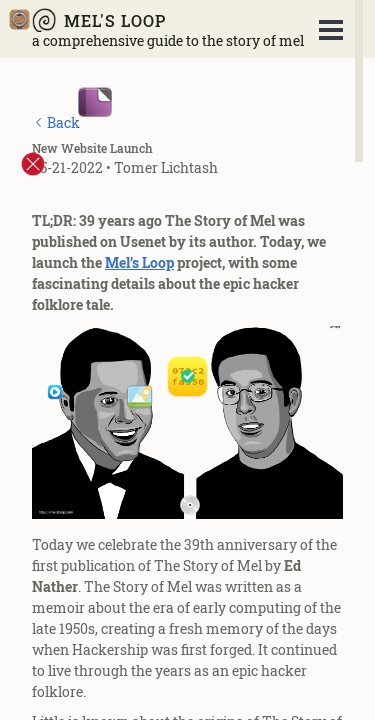 Image resolution: width=375 pixels, height=720 pixels. Describe the element at coordinates (187, 376) in the screenshot. I see `open collision hash verification app` at that location.